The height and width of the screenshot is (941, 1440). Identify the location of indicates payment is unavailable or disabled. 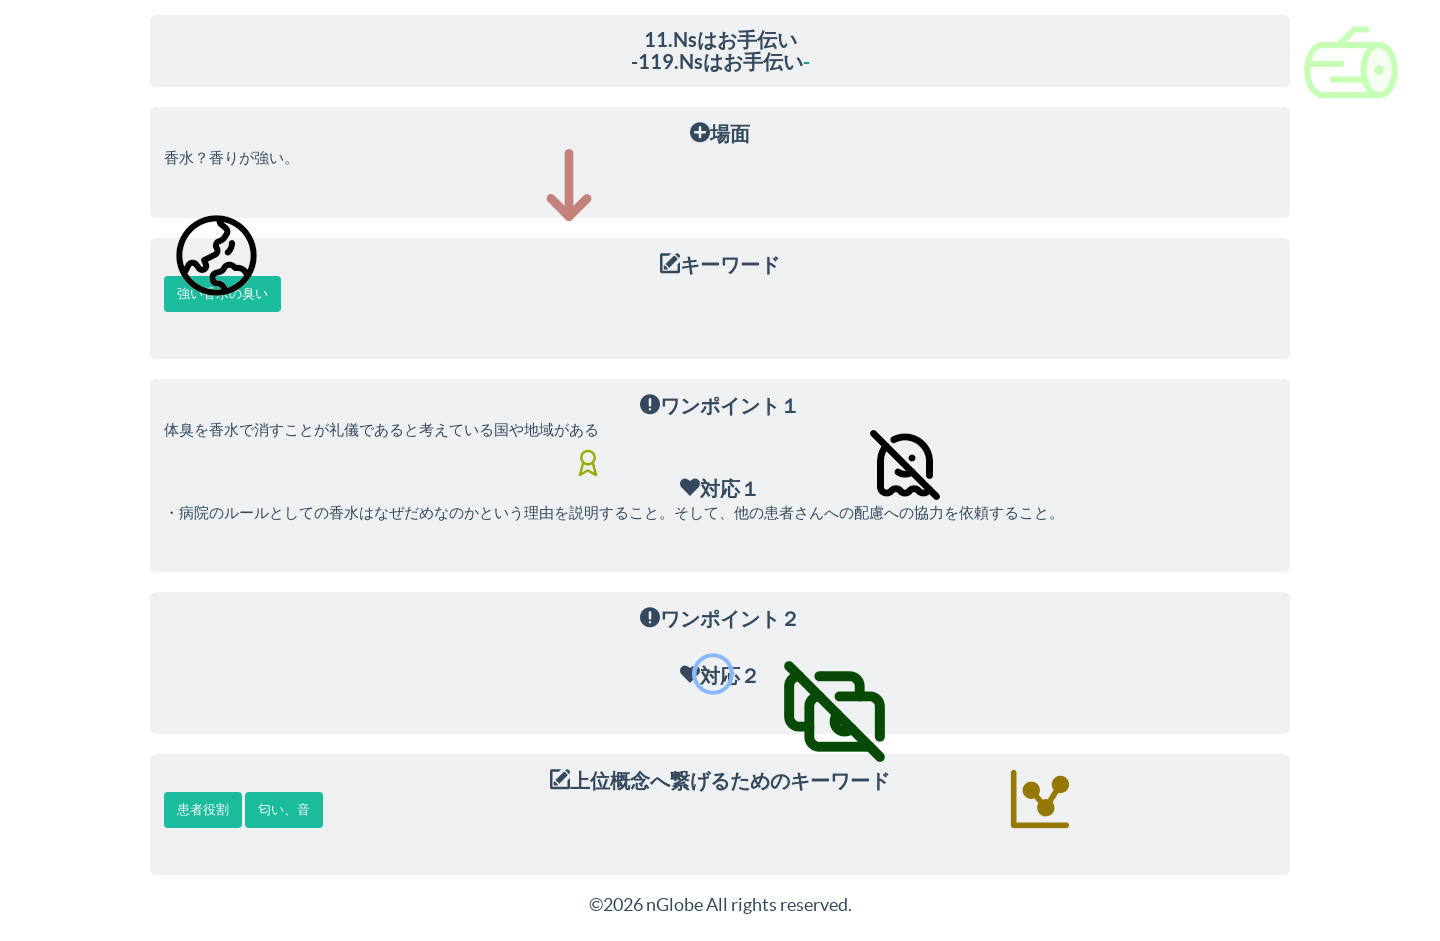
(834, 711).